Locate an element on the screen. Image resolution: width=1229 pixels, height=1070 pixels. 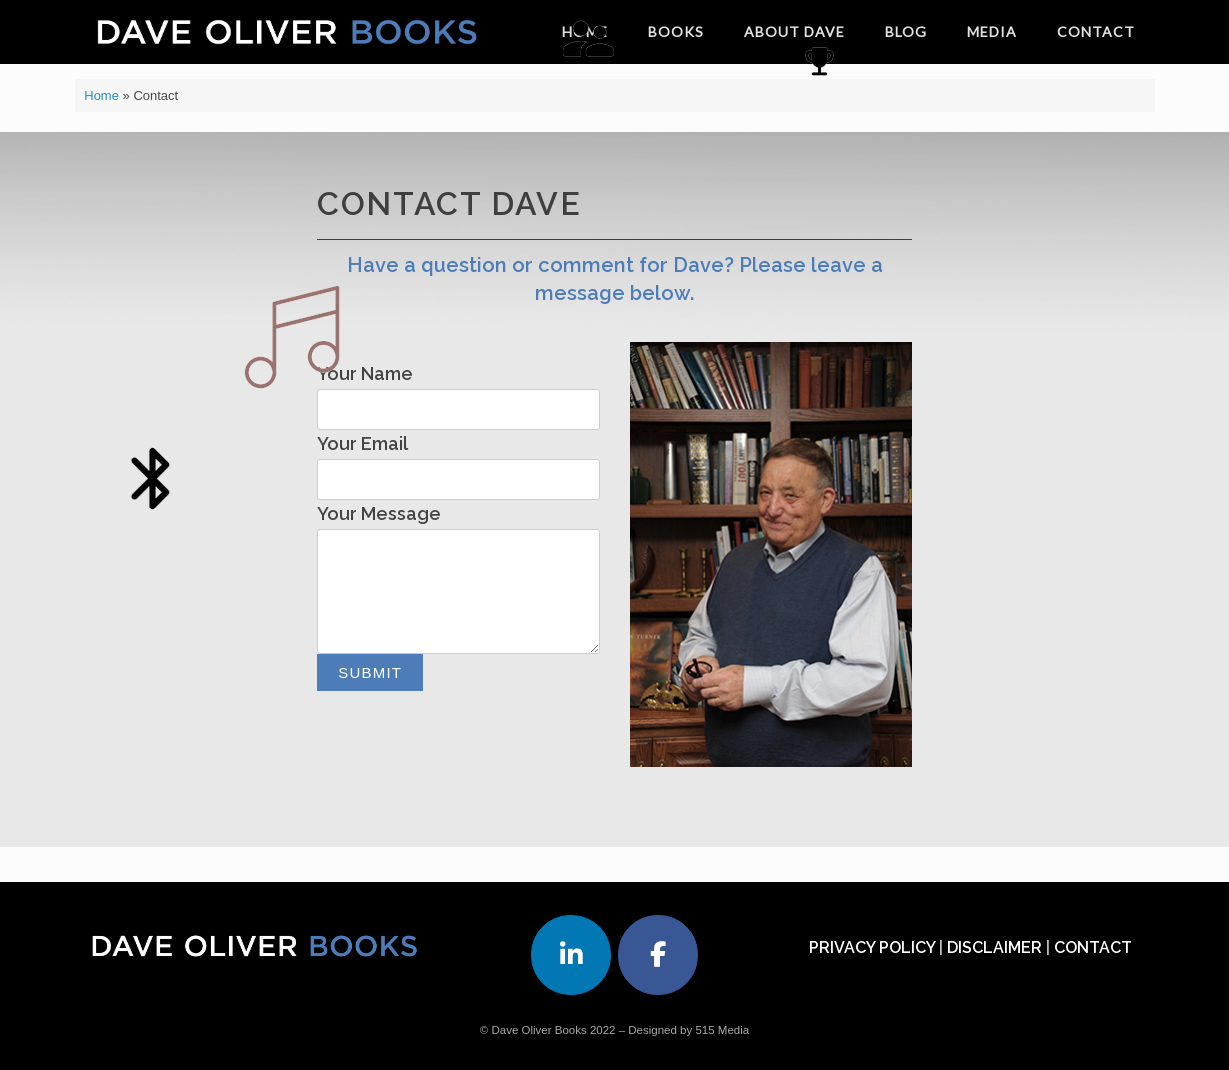
view achievements or awards is located at coordinates (819, 61).